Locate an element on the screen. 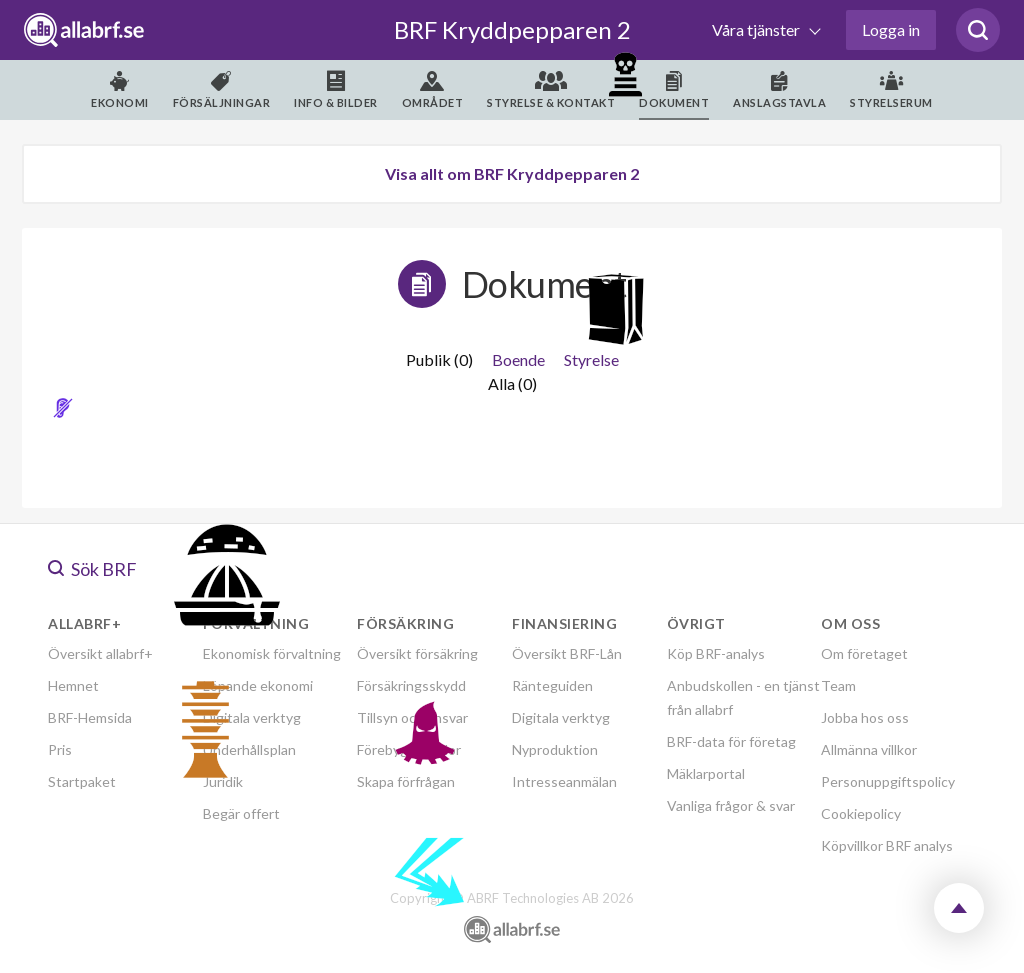  access kitchen or cooking tools is located at coordinates (227, 575).